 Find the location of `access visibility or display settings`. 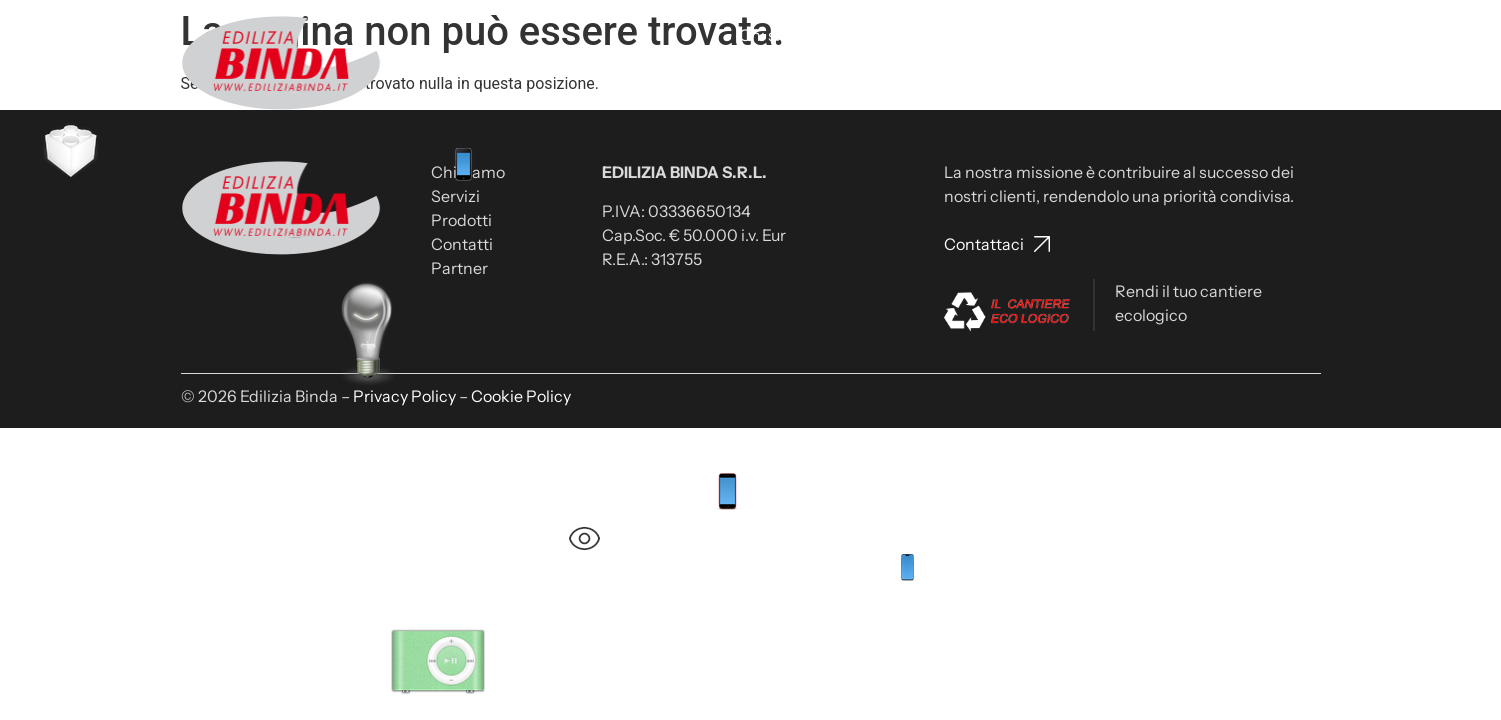

access visibility or display settings is located at coordinates (584, 538).